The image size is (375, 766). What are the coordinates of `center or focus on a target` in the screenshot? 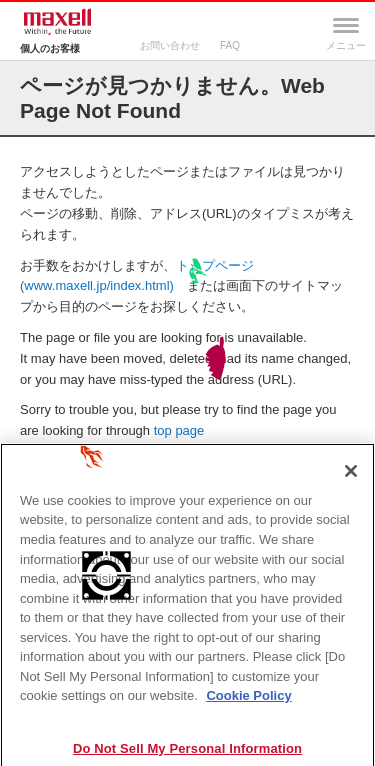 It's located at (106, 575).